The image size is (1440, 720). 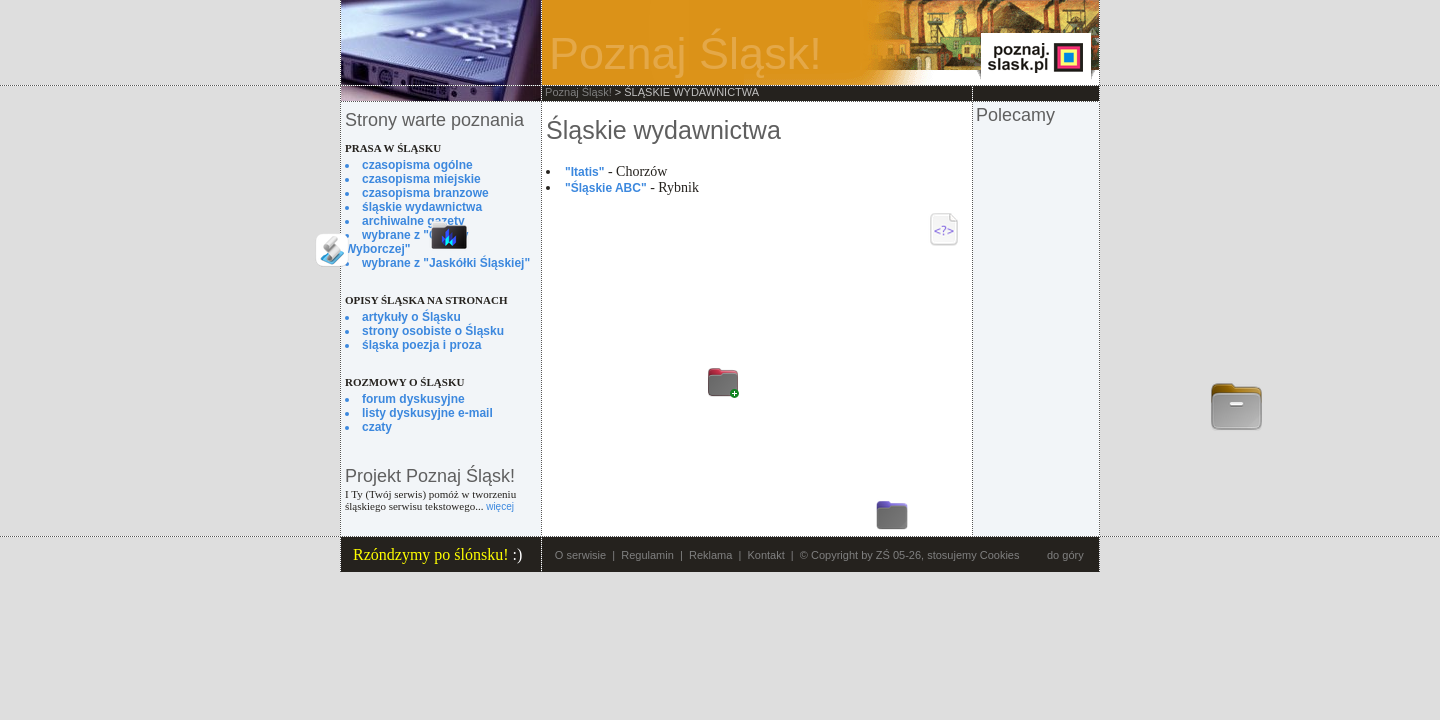 I want to click on open a php source code file, so click(x=944, y=229).